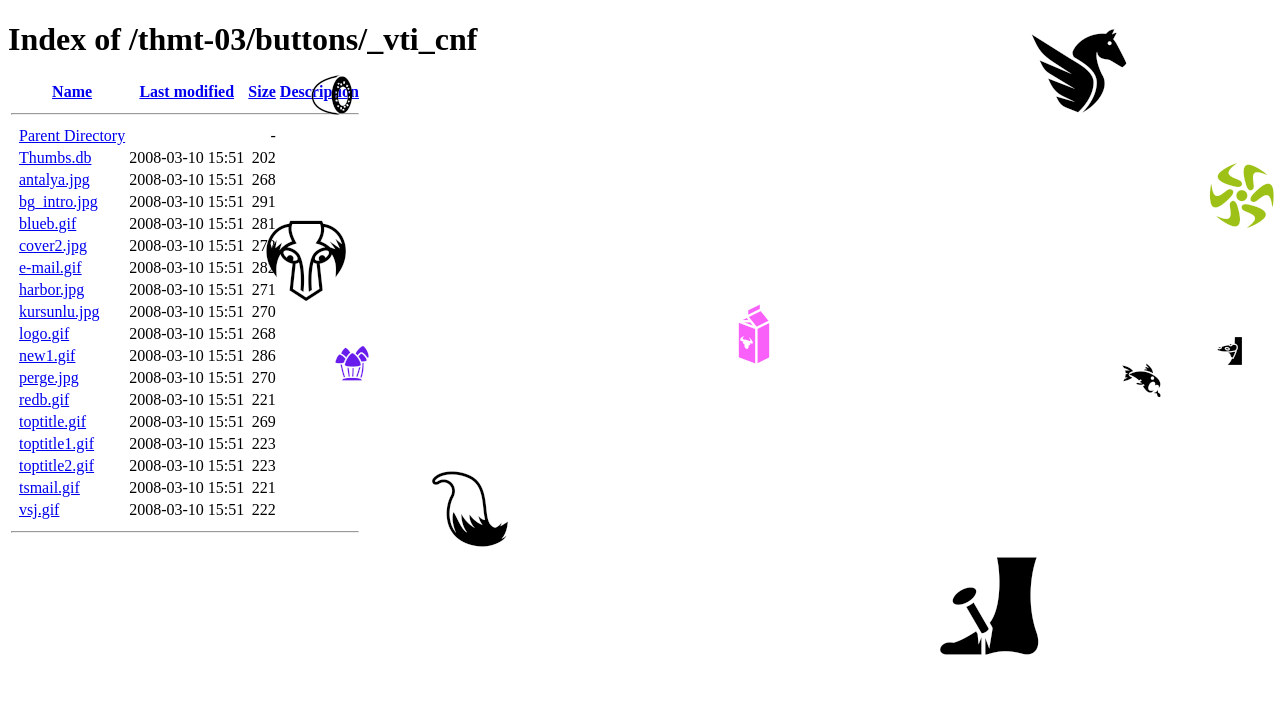  Describe the element at coordinates (1079, 71) in the screenshot. I see `mythical creature or fantasy game element` at that location.